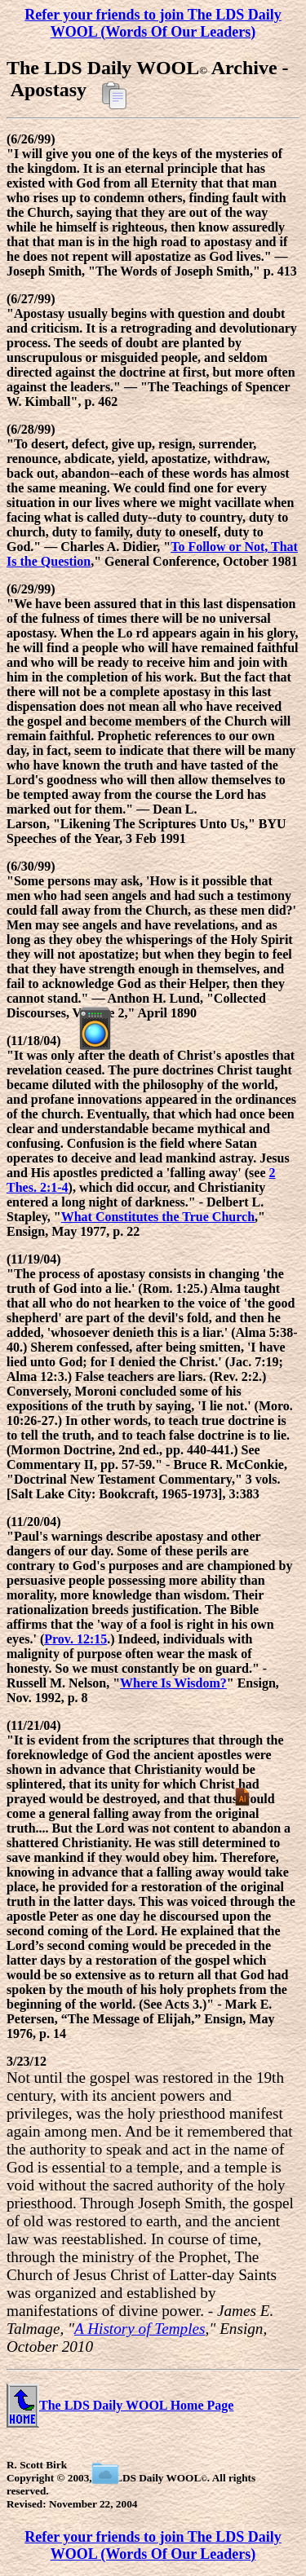 The image size is (306, 2576). Describe the element at coordinates (114, 95) in the screenshot. I see `paste copied content from clipboard` at that location.